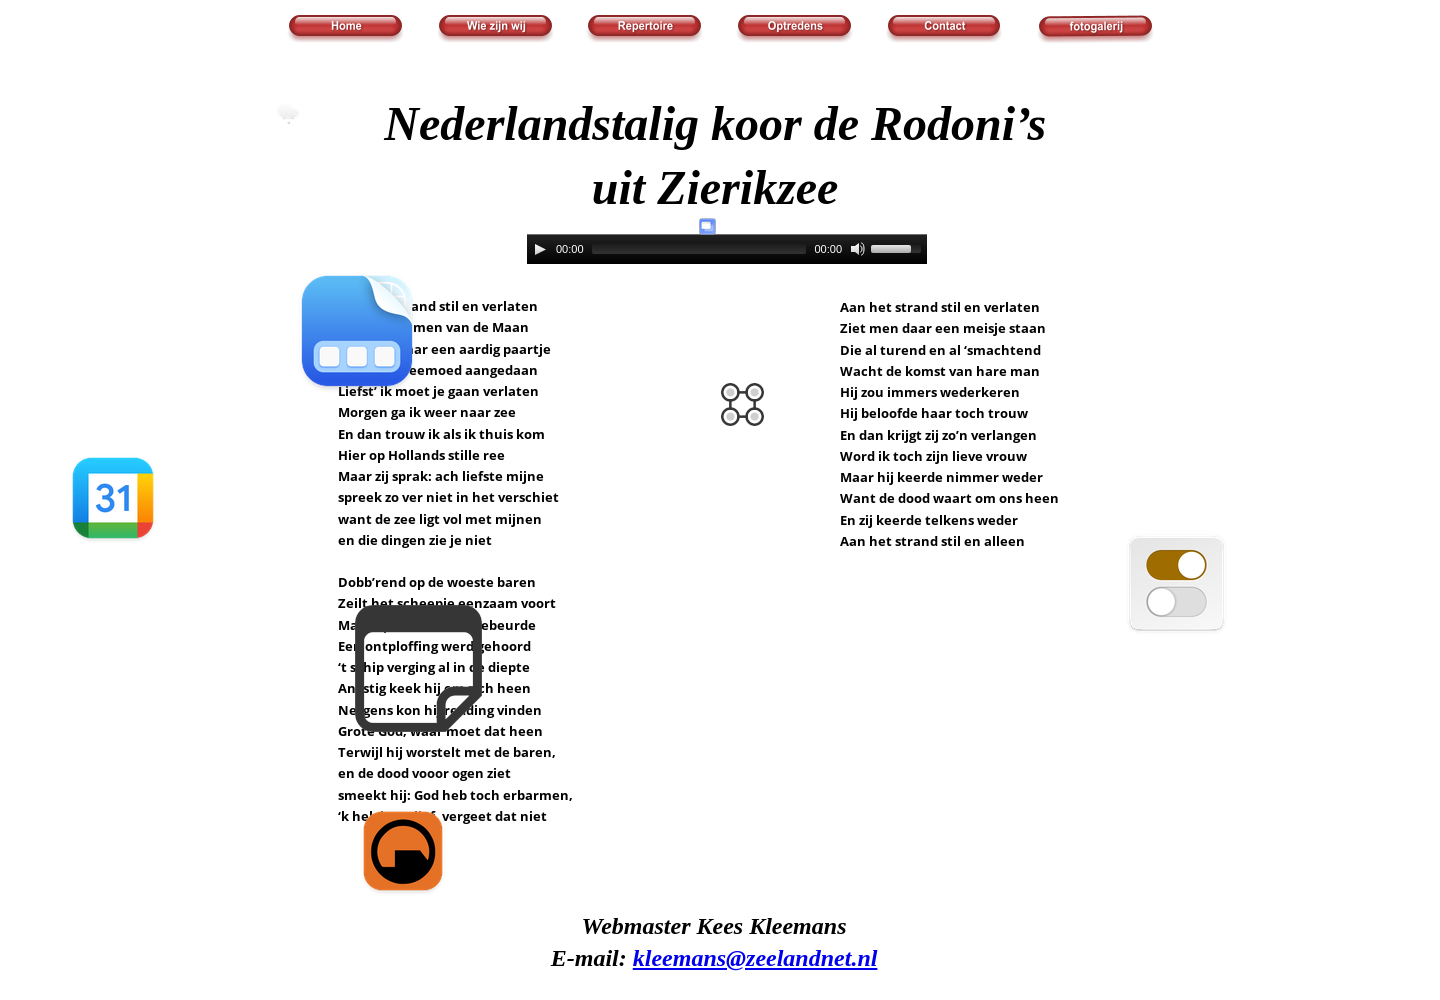  What do you see at coordinates (742, 404) in the screenshot?
I see `configure hot corners behavior` at bounding box center [742, 404].